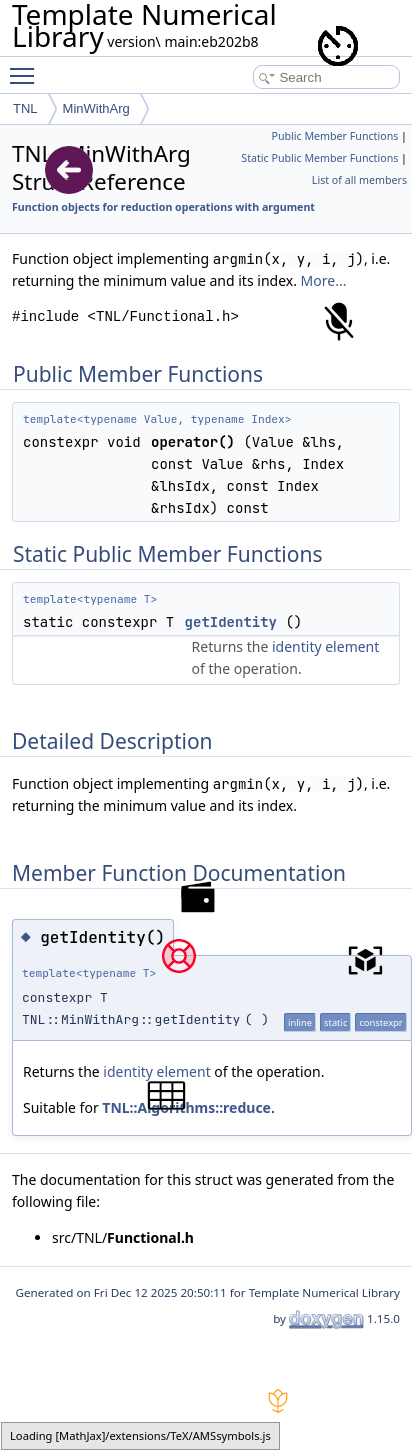 This screenshot has height=1452, width=412. Describe the element at coordinates (365, 960) in the screenshot. I see `scan or capture a 3D object` at that location.